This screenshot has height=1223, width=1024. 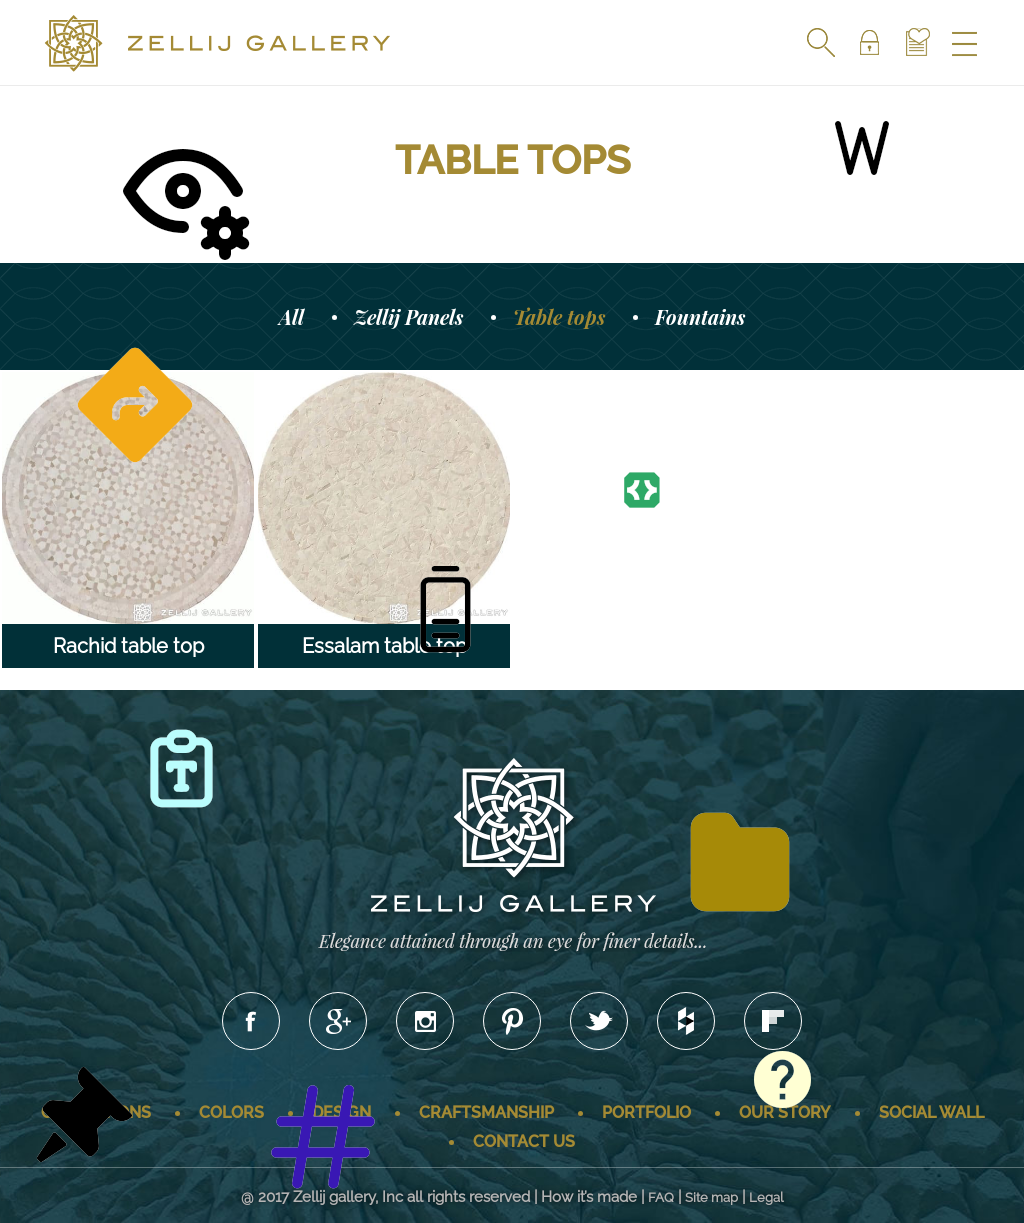 What do you see at coordinates (862, 148) in the screenshot?
I see `indicates items or options starting with the letter W` at bounding box center [862, 148].